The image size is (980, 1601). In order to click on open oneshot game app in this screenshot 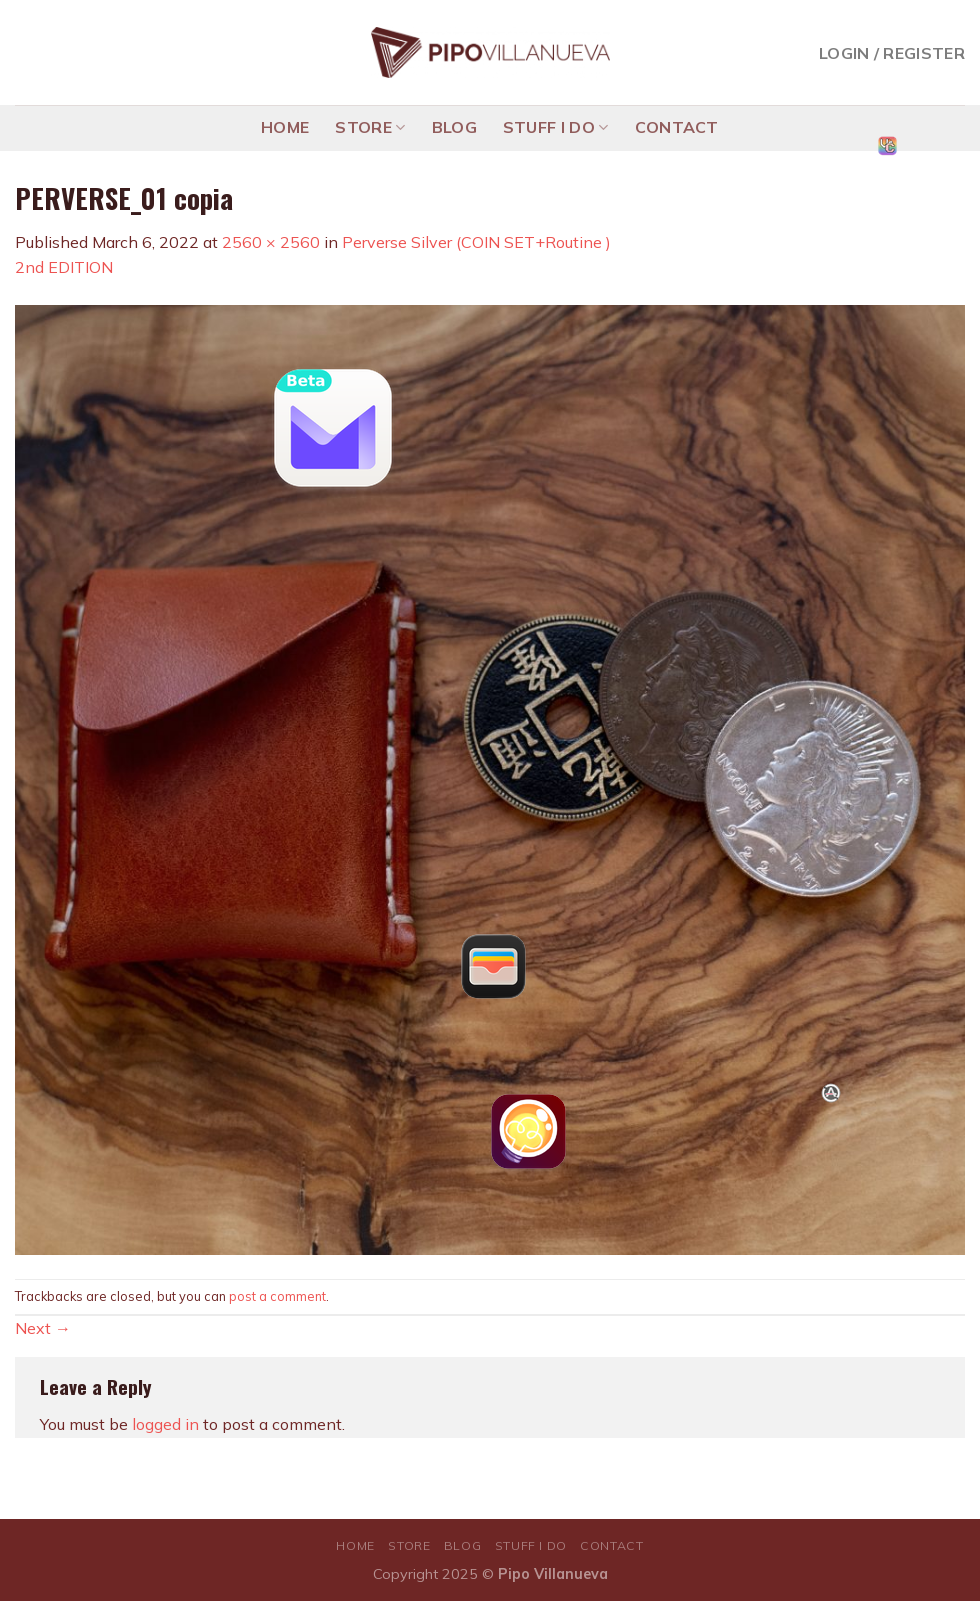, I will do `click(528, 1131)`.